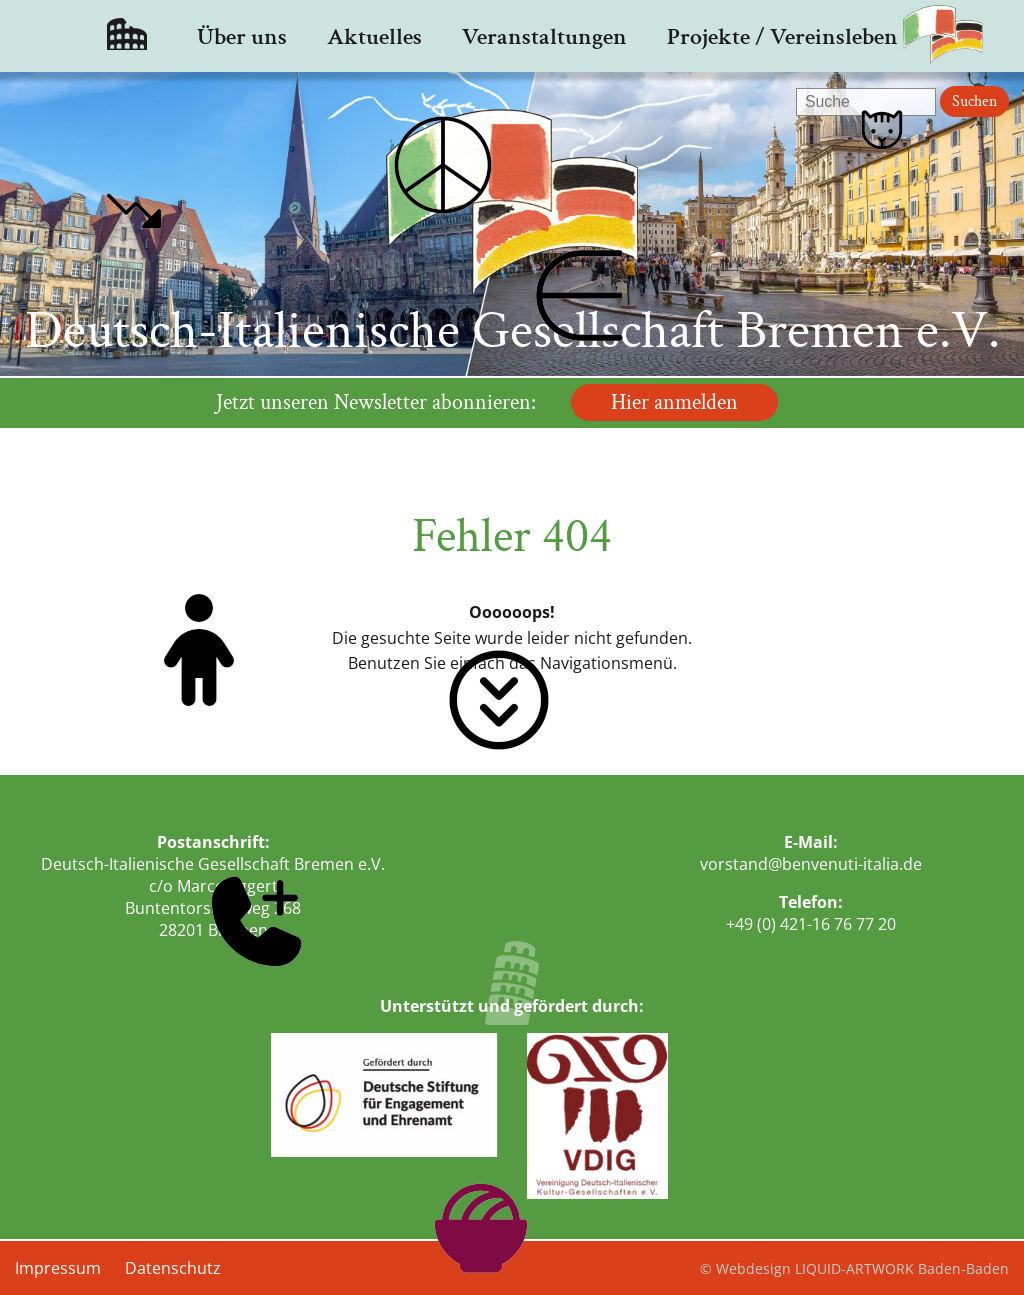 The height and width of the screenshot is (1295, 1024). What do you see at coordinates (443, 165) in the screenshot?
I see `peace symbol or anti-war indicator` at bounding box center [443, 165].